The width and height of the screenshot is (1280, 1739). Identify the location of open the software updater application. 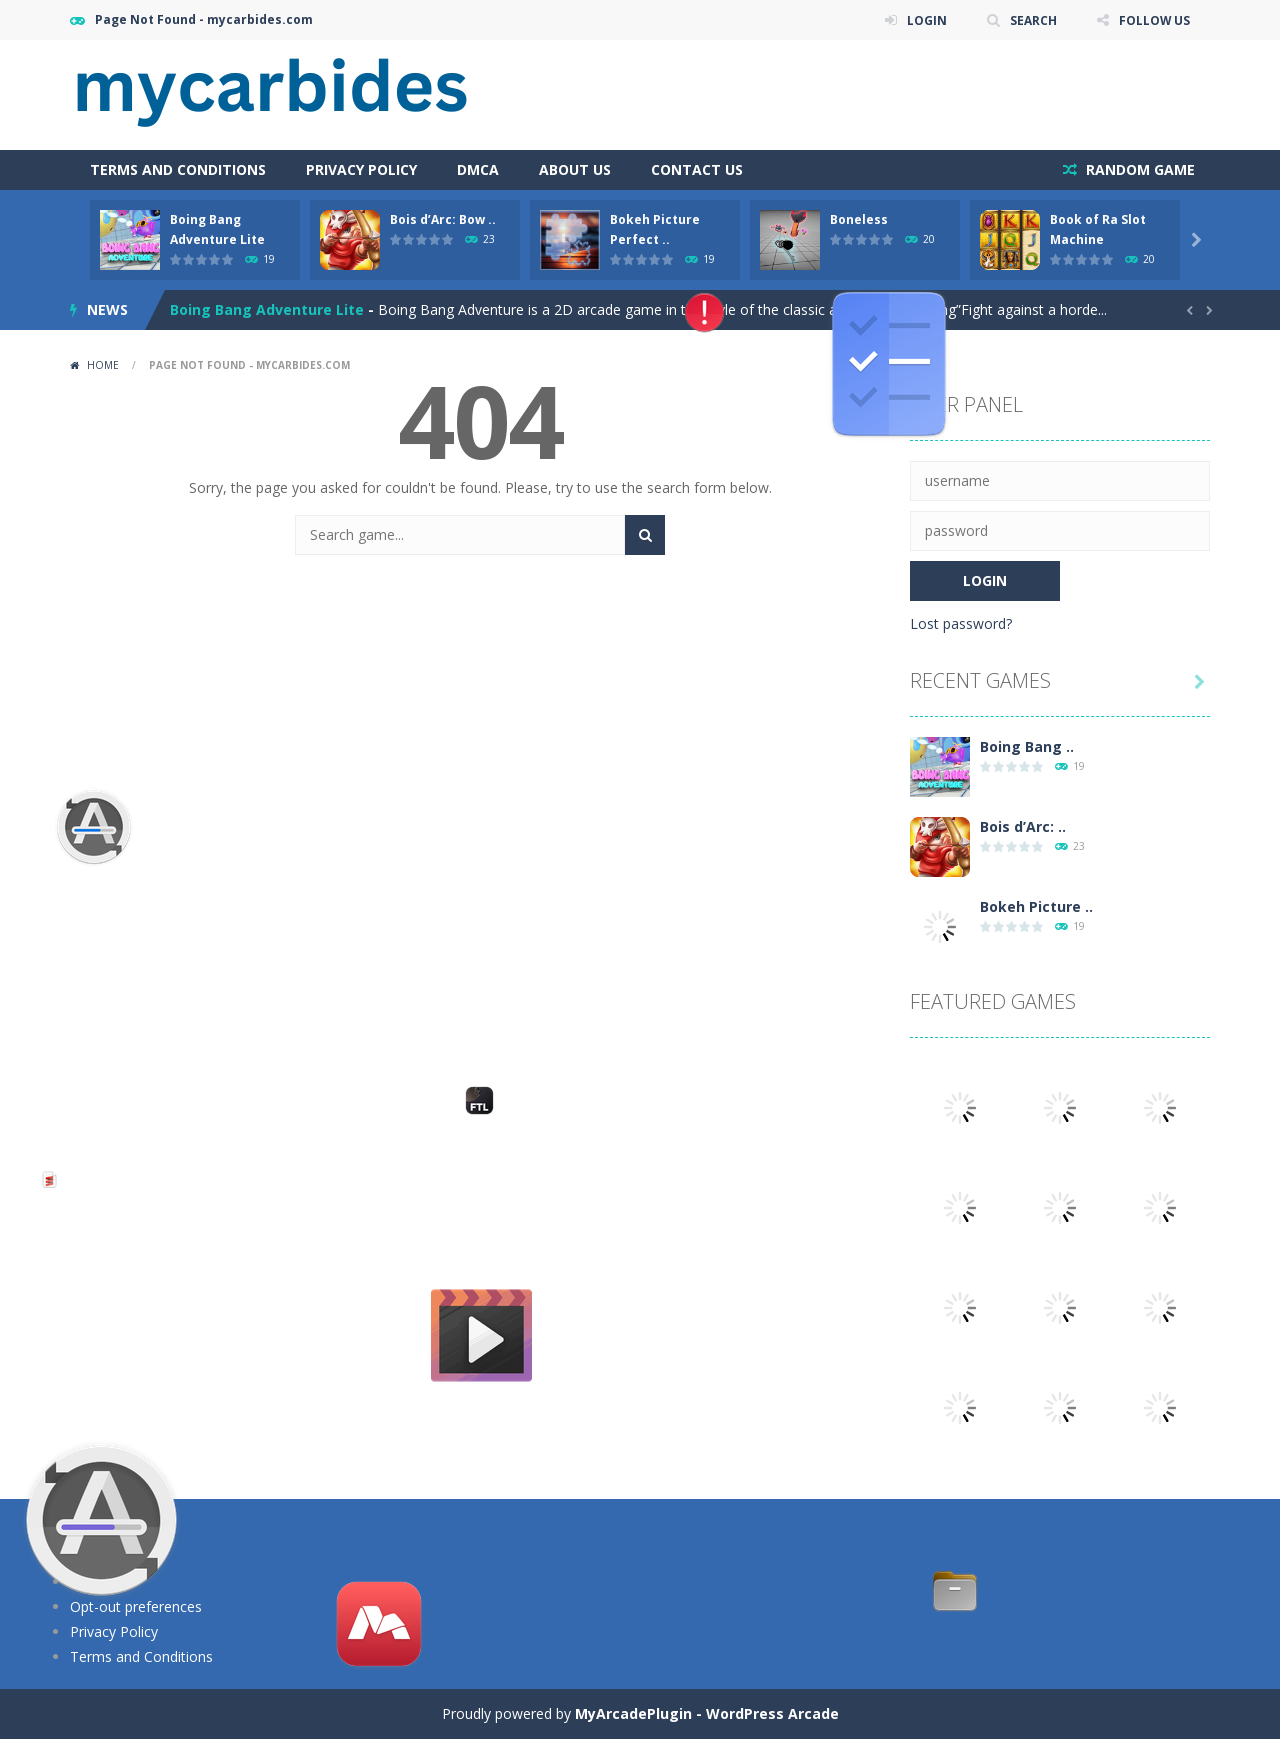
(94, 827).